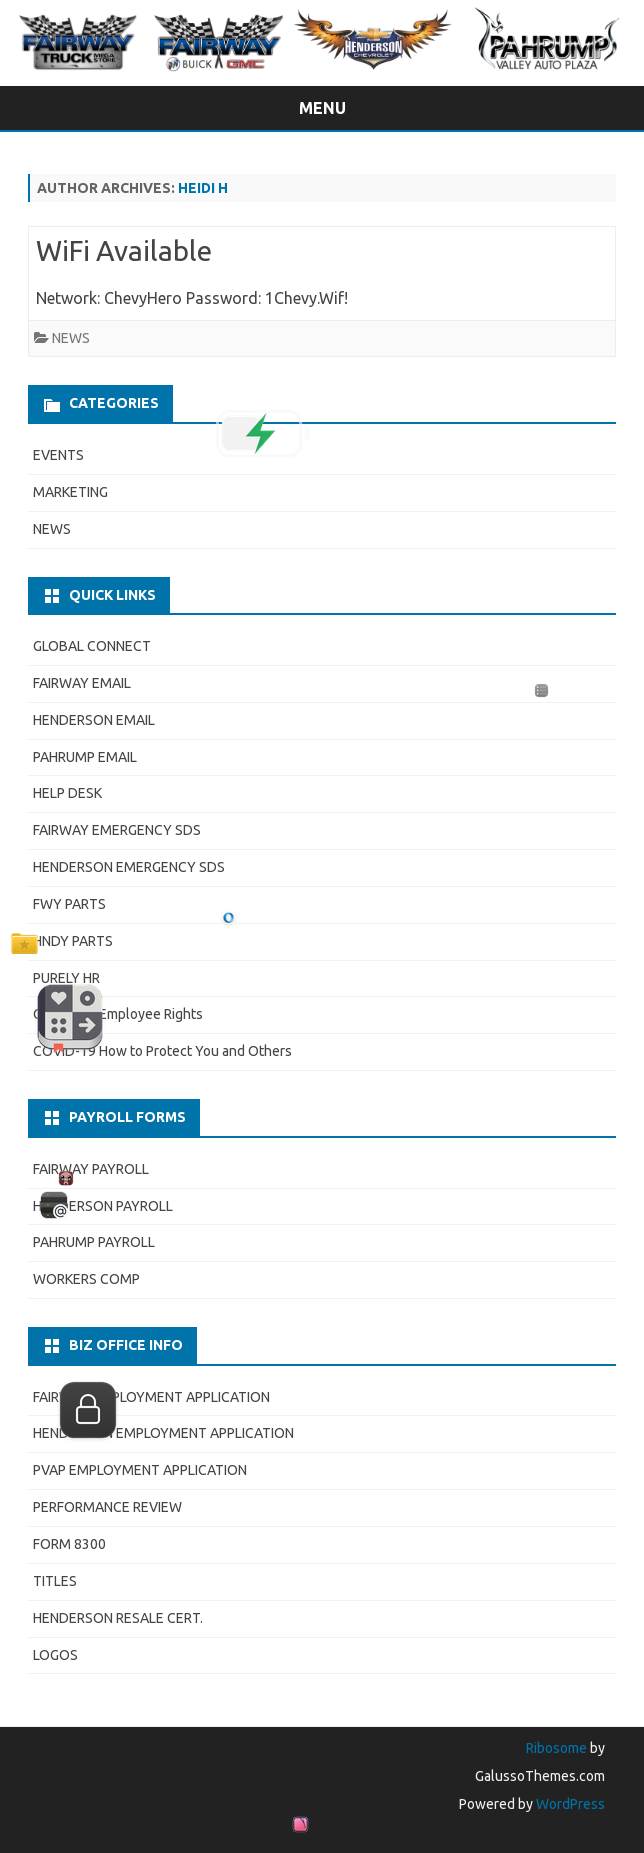 The image size is (644, 1853). Describe the element at coordinates (541, 690) in the screenshot. I see `open the reminders app` at that location.